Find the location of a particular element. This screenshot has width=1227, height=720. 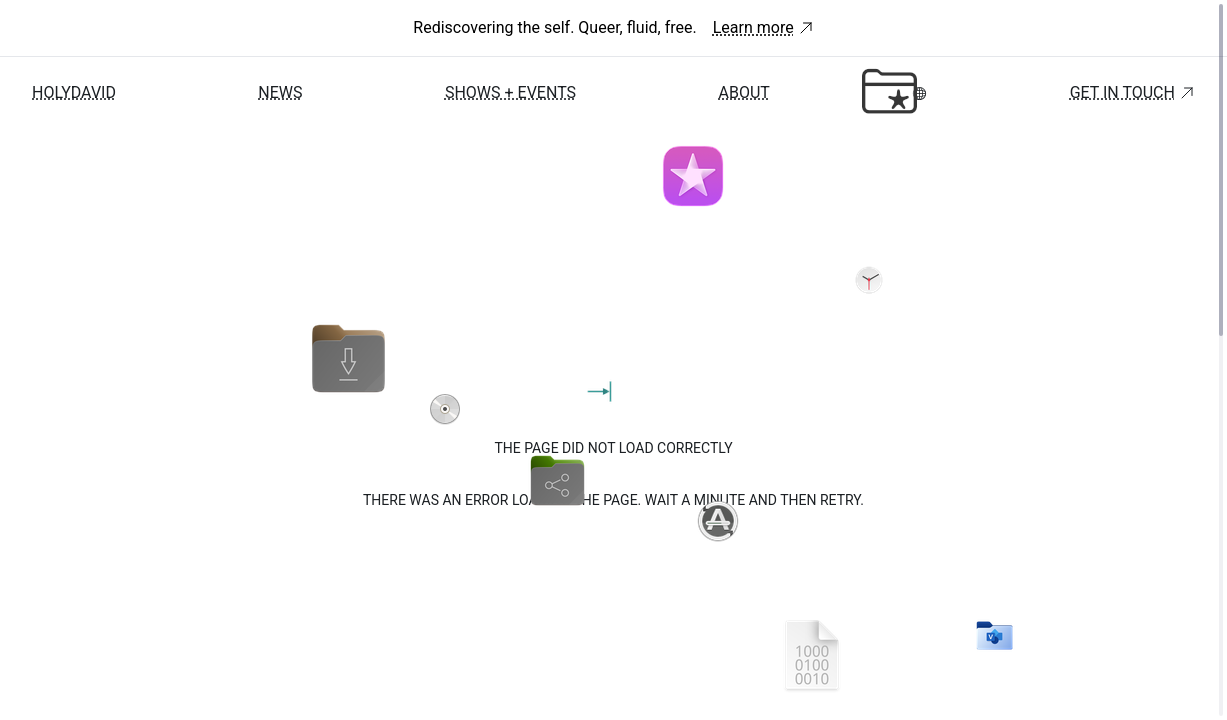

open folder containing microsoft visio files is located at coordinates (994, 636).